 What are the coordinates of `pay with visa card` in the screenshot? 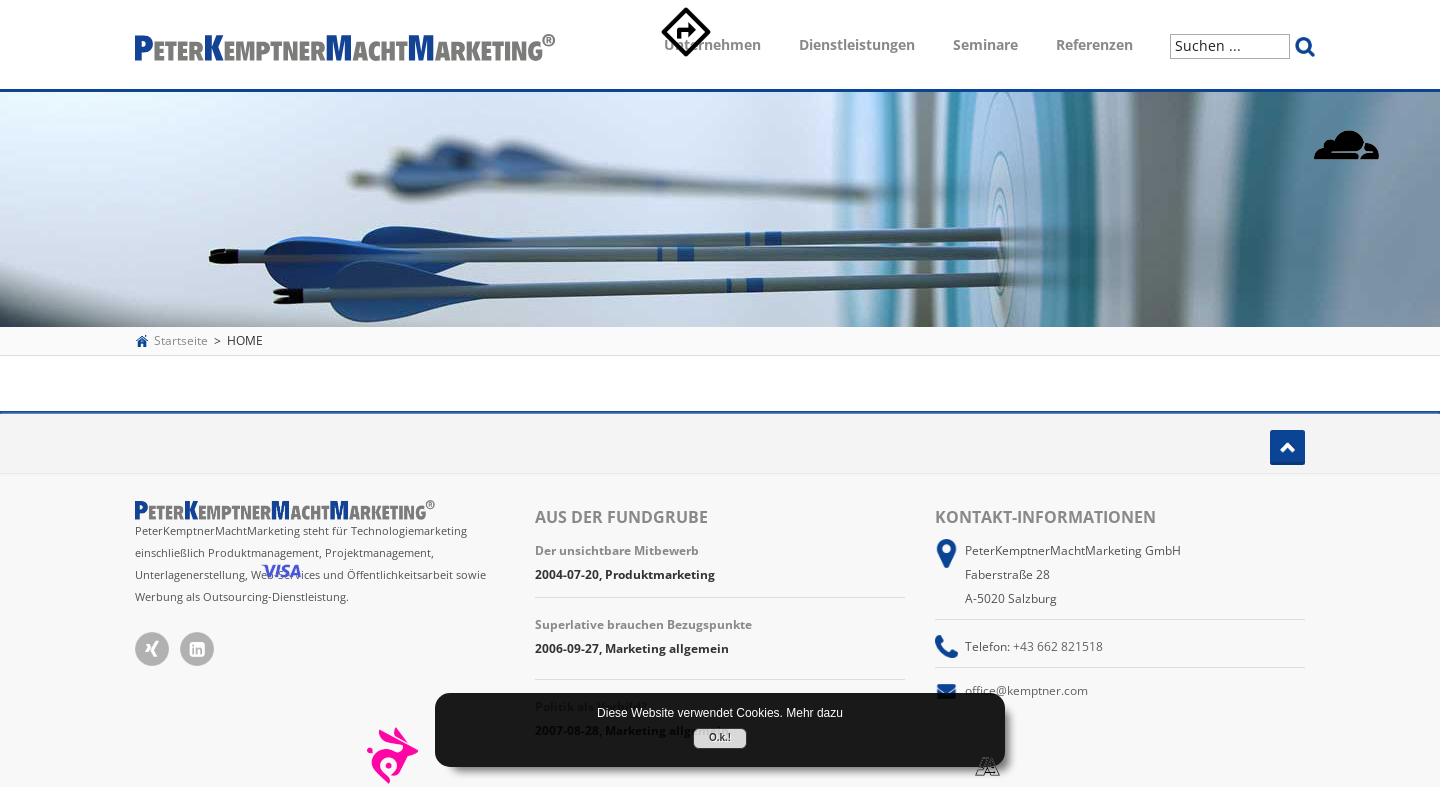 It's located at (281, 571).